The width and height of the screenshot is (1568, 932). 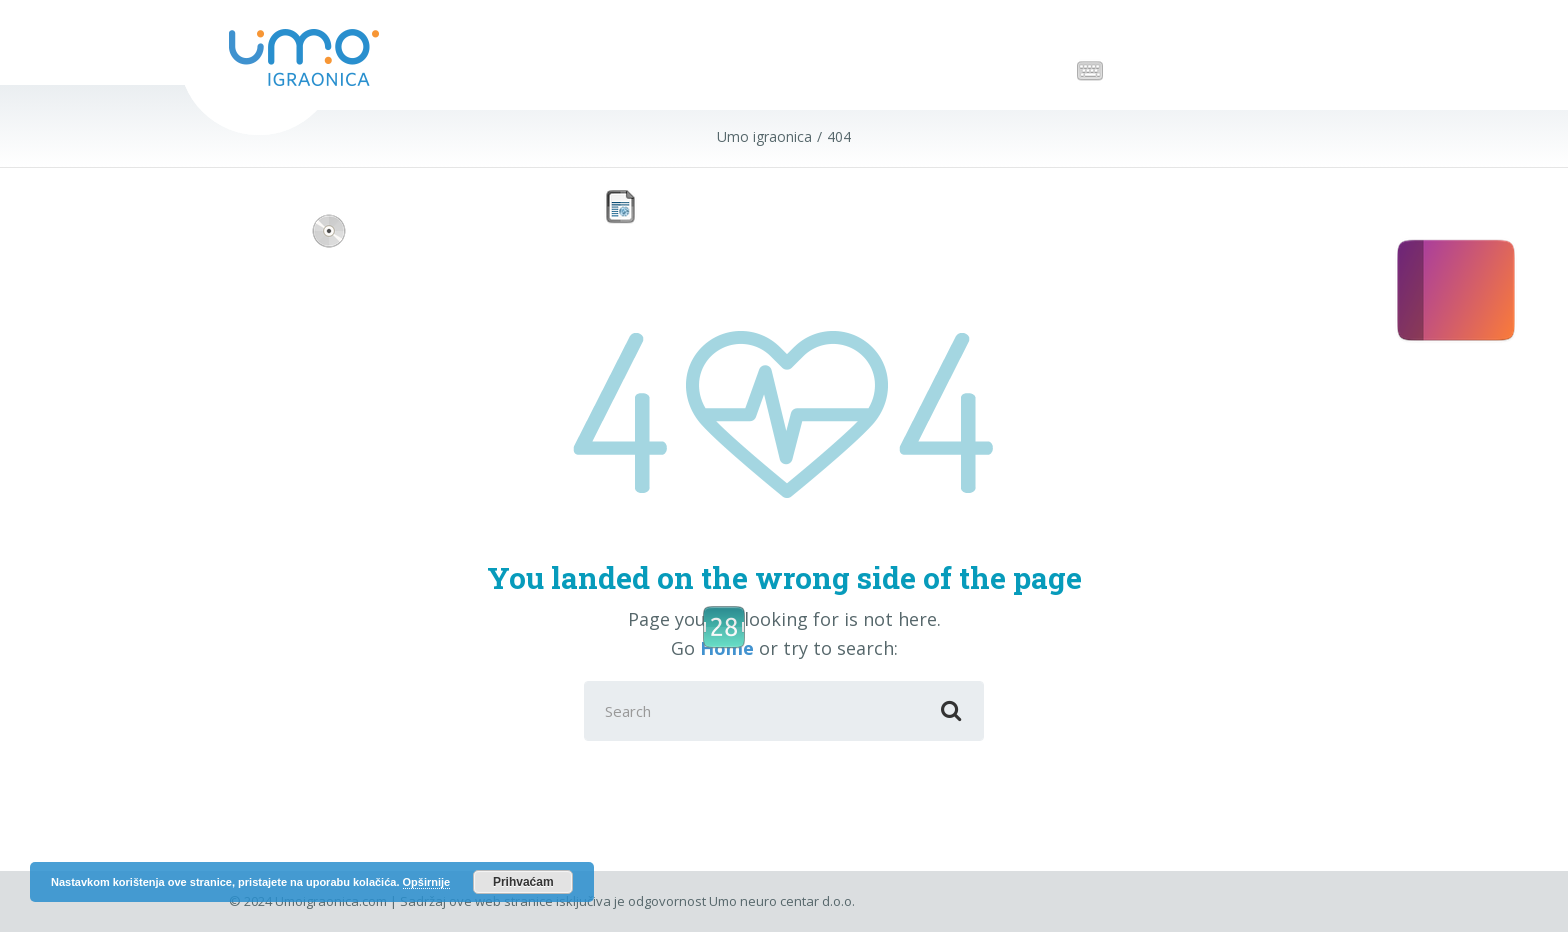 What do you see at coordinates (329, 231) in the screenshot?
I see `unmount or eject a CD/DVD disc` at bounding box center [329, 231].